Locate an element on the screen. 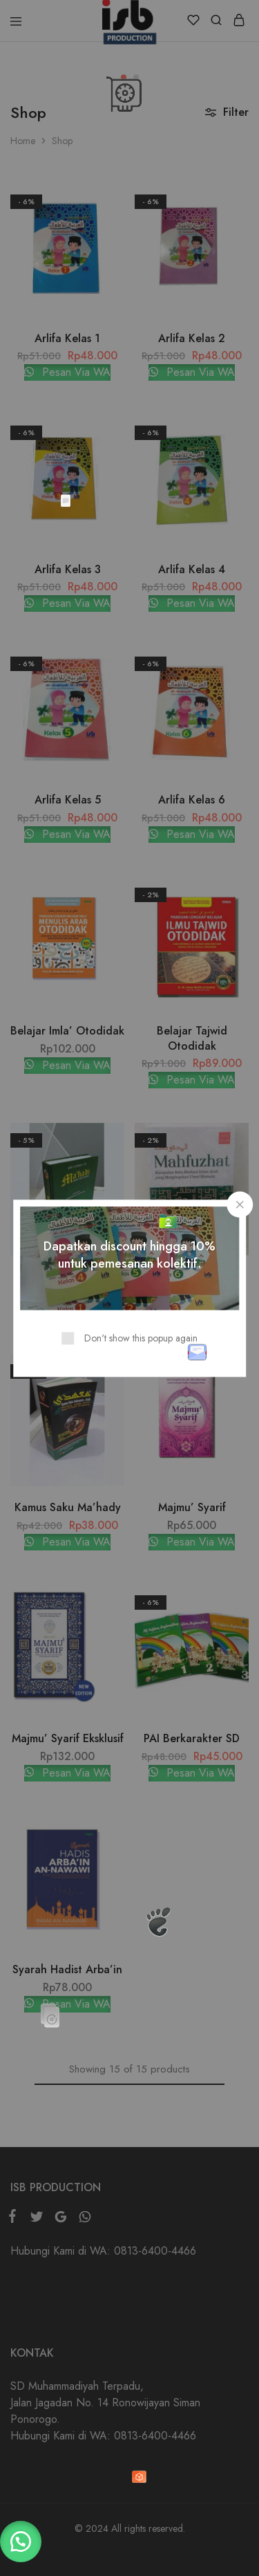 Image resolution: width=259 pixels, height=2576 pixels. indicates a file or folder contains documents is located at coordinates (66, 501).